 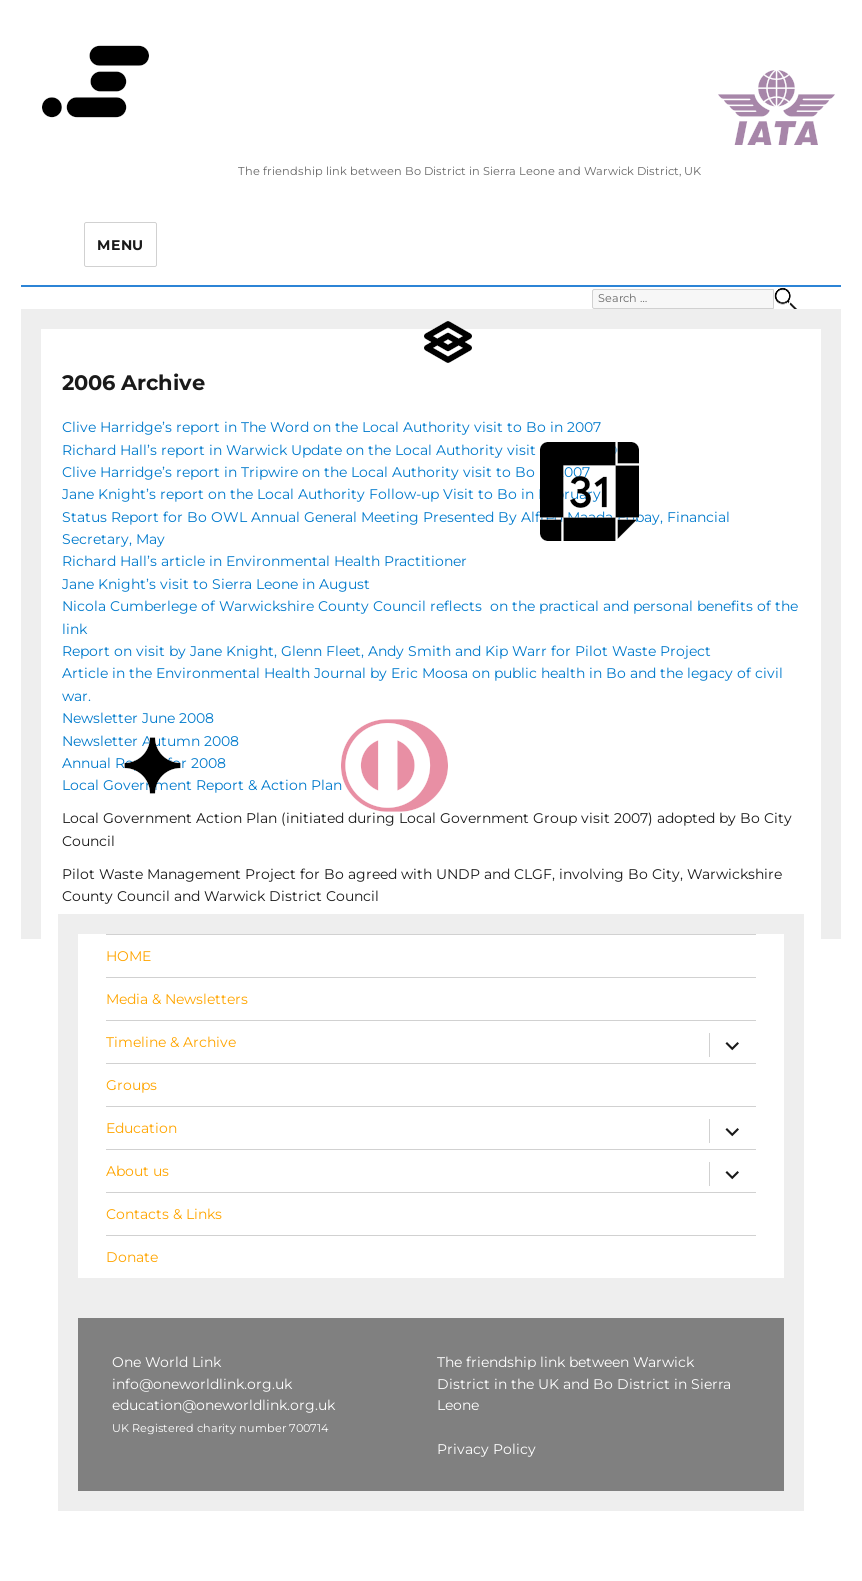 I want to click on indicates clear, sunny weather conditions, so click(x=152, y=765).